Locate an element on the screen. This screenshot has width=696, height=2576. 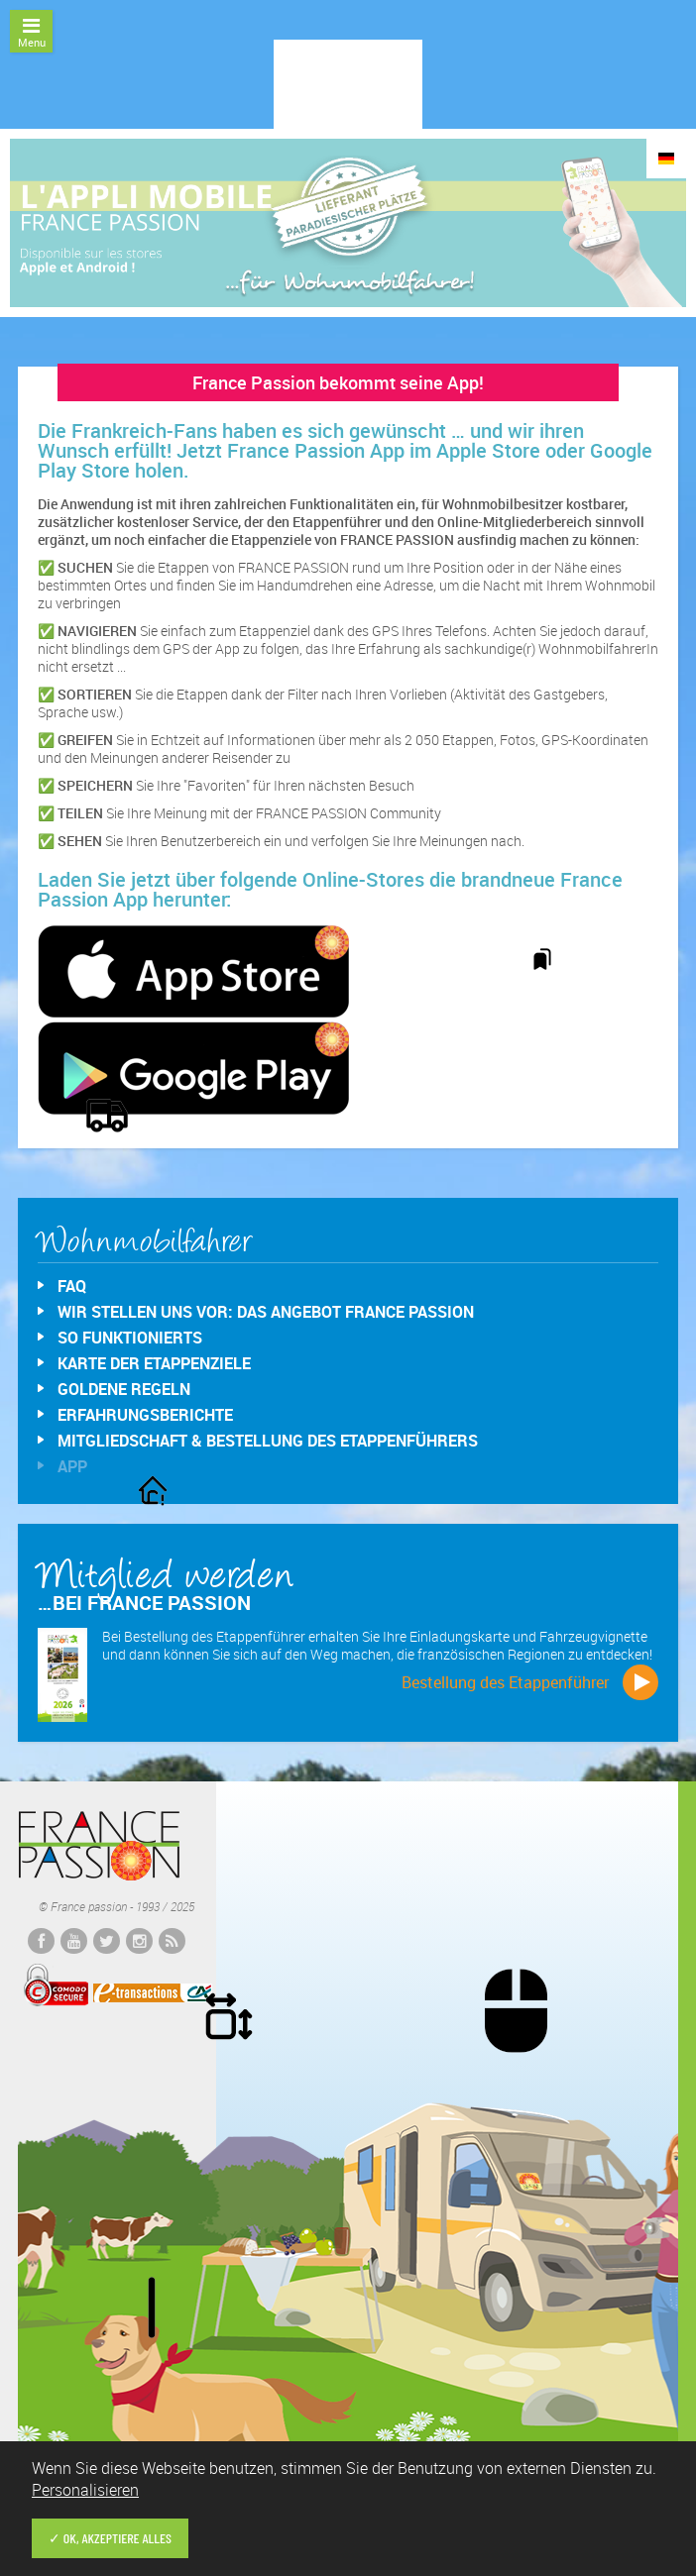
mouse input device indicator is located at coordinates (516, 2010).